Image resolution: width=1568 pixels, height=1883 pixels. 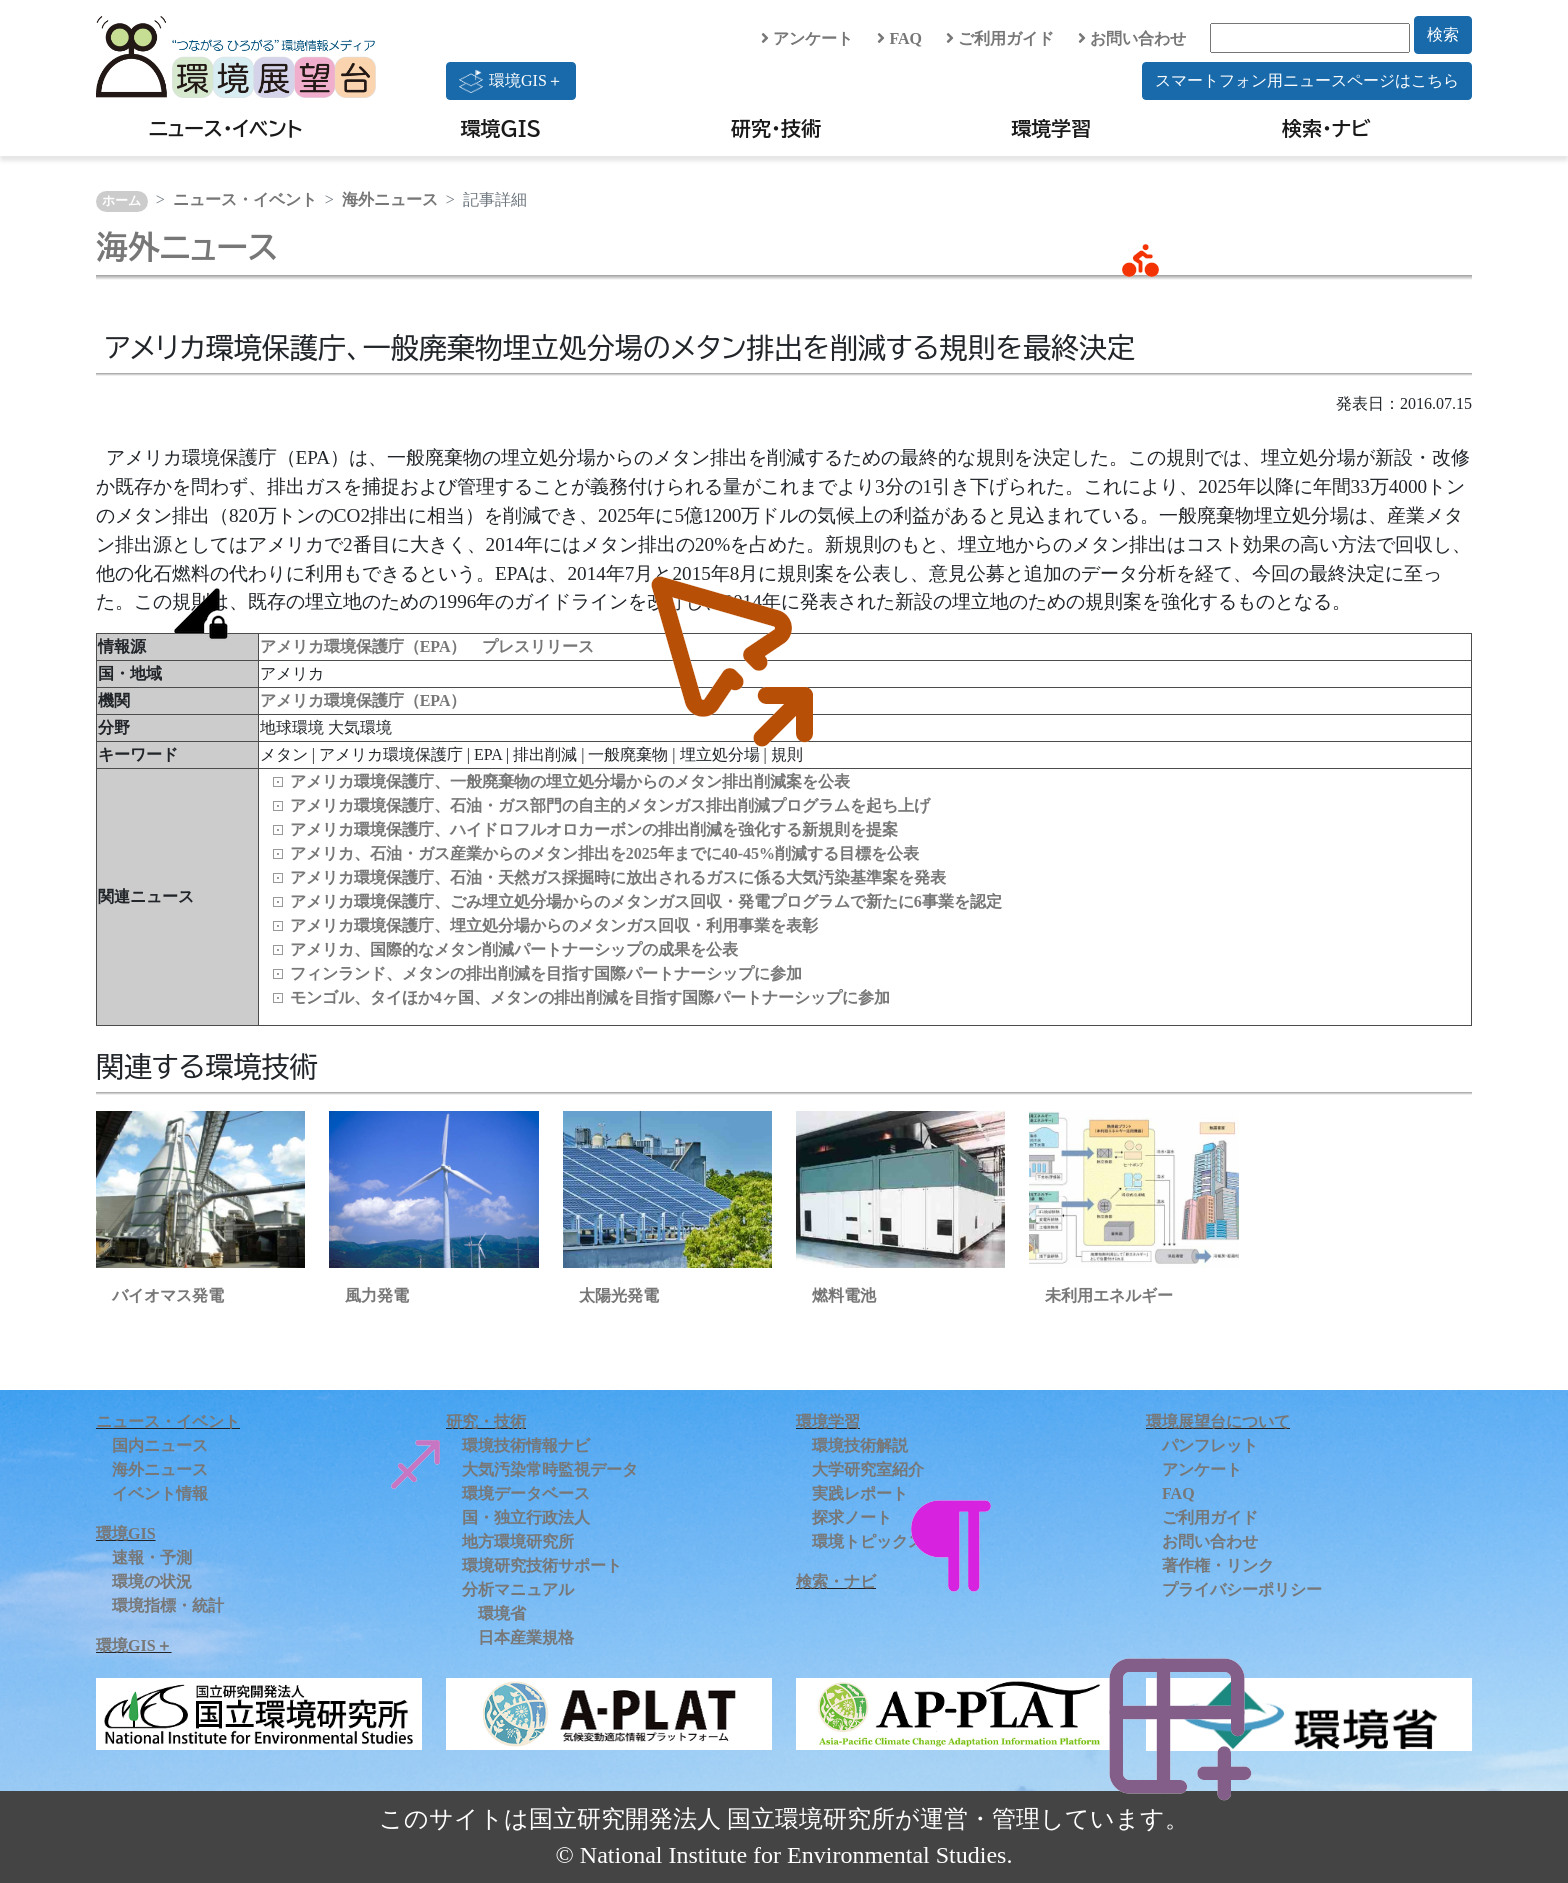 I want to click on add a new table or spreadsheet, so click(x=1177, y=1726).